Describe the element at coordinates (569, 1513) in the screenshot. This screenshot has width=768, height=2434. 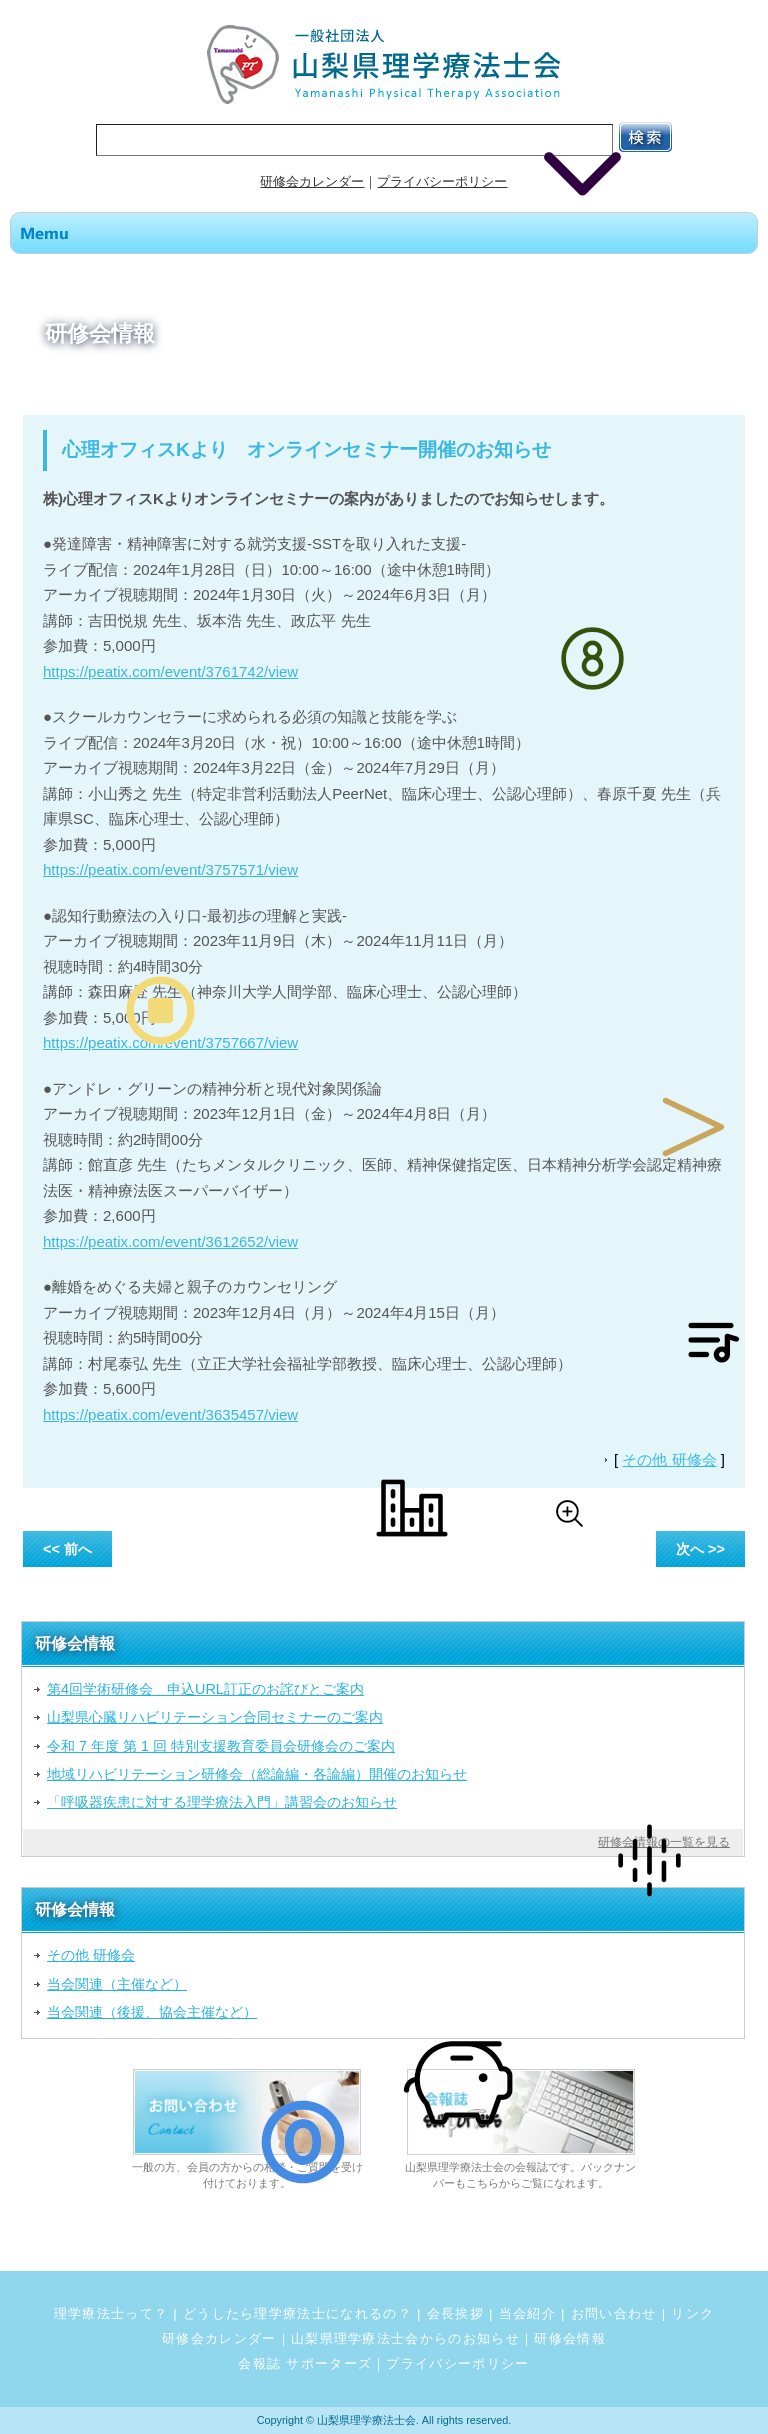
I see `zoom in on content` at that location.